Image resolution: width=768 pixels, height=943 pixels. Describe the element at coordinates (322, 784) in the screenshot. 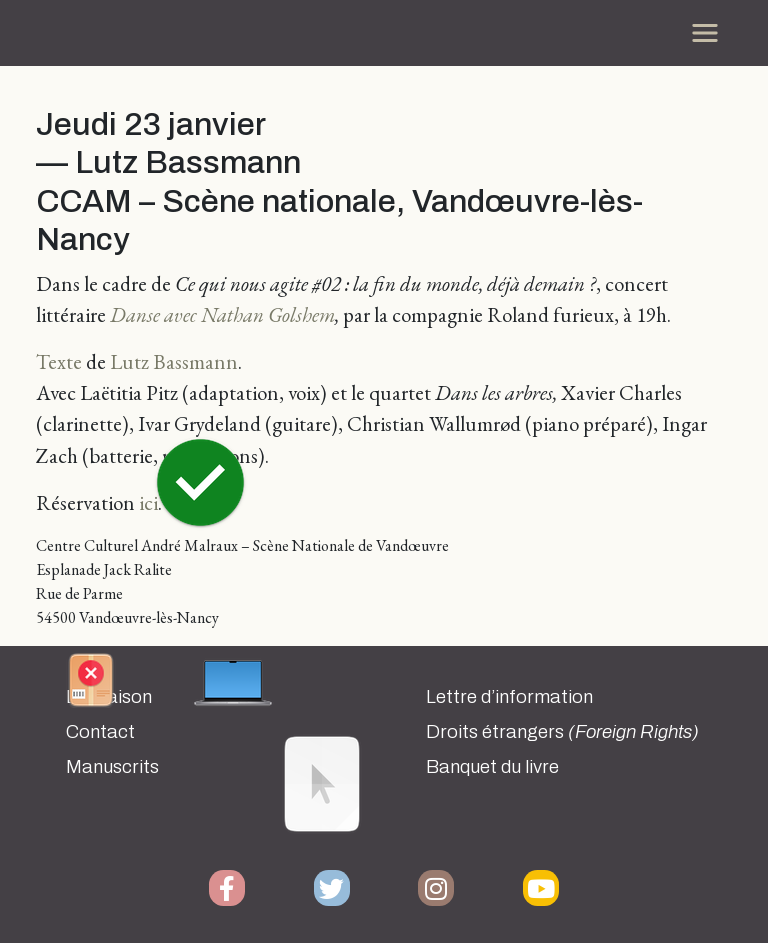

I see `cursor image file type` at that location.